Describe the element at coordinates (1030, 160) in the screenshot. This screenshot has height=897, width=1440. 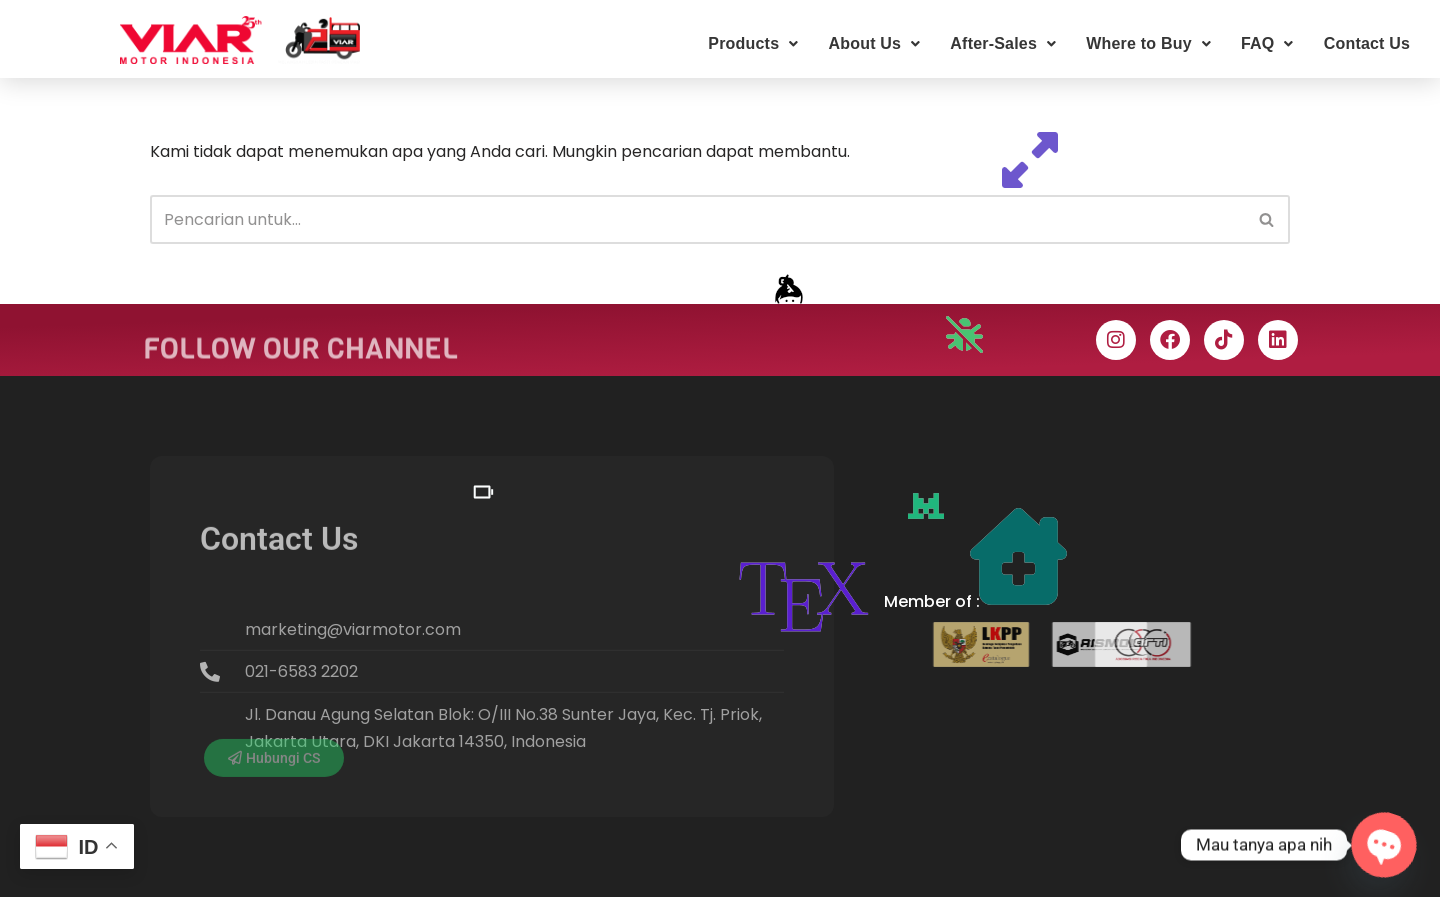
I see `expand to fullscreen mode` at that location.